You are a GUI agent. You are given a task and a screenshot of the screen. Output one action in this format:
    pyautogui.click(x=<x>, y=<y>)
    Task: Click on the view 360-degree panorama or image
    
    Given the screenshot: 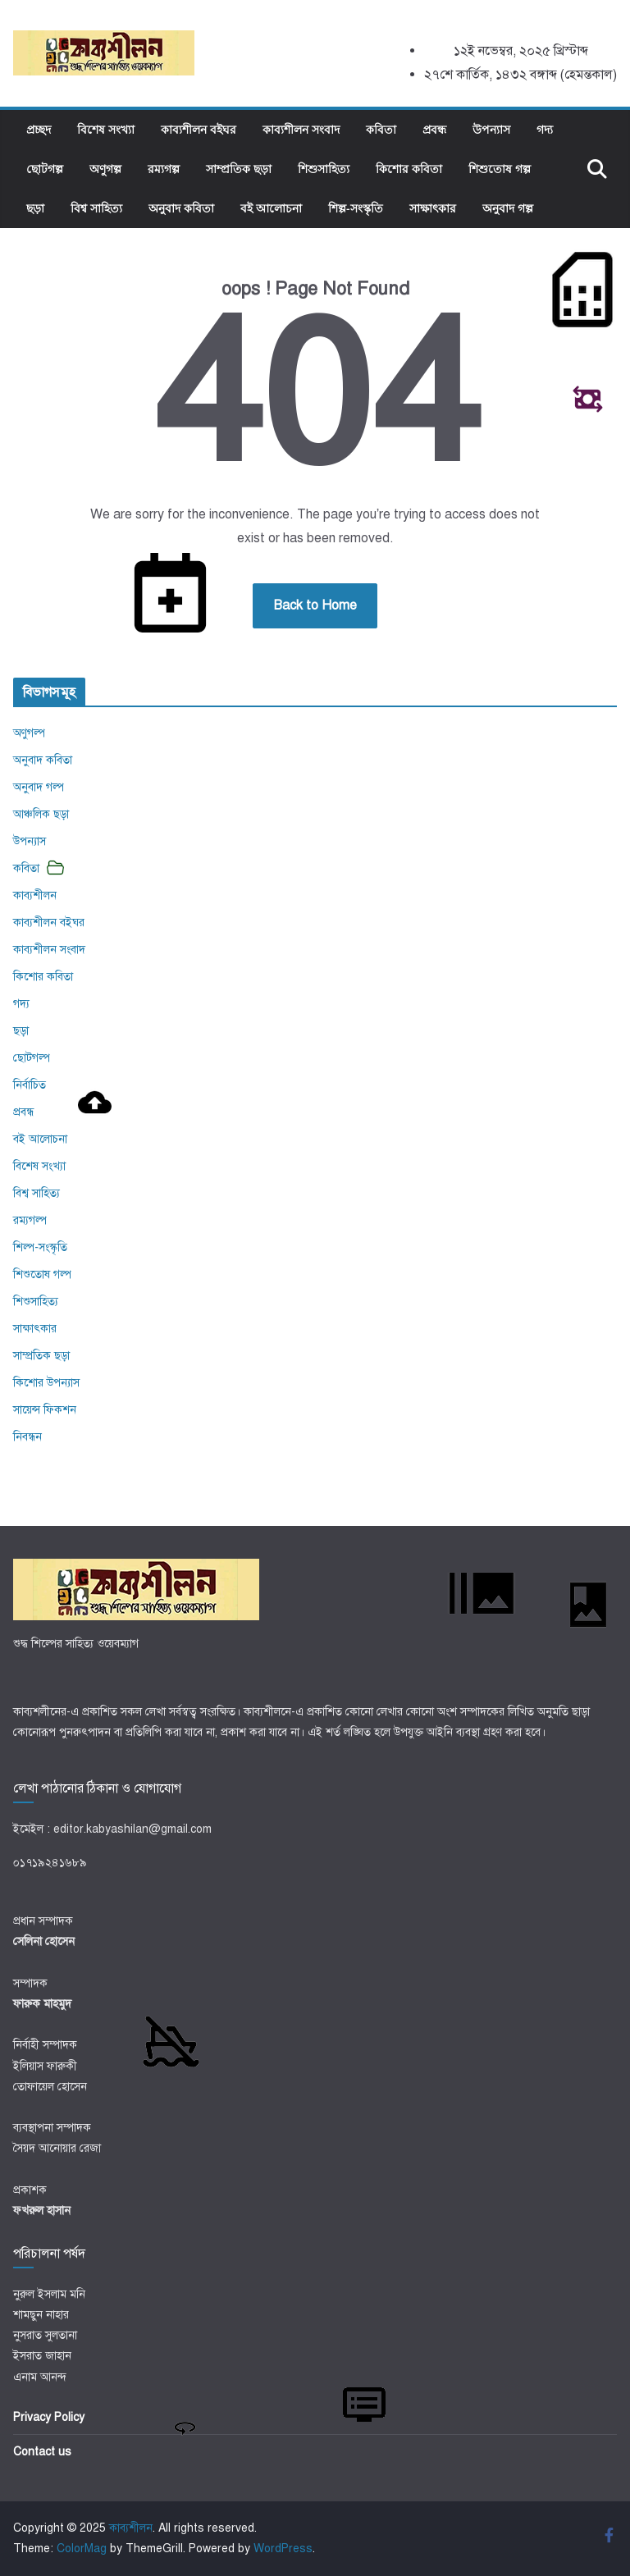 What is the action you would take?
    pyautogui.click(x=185, y=2427)
    